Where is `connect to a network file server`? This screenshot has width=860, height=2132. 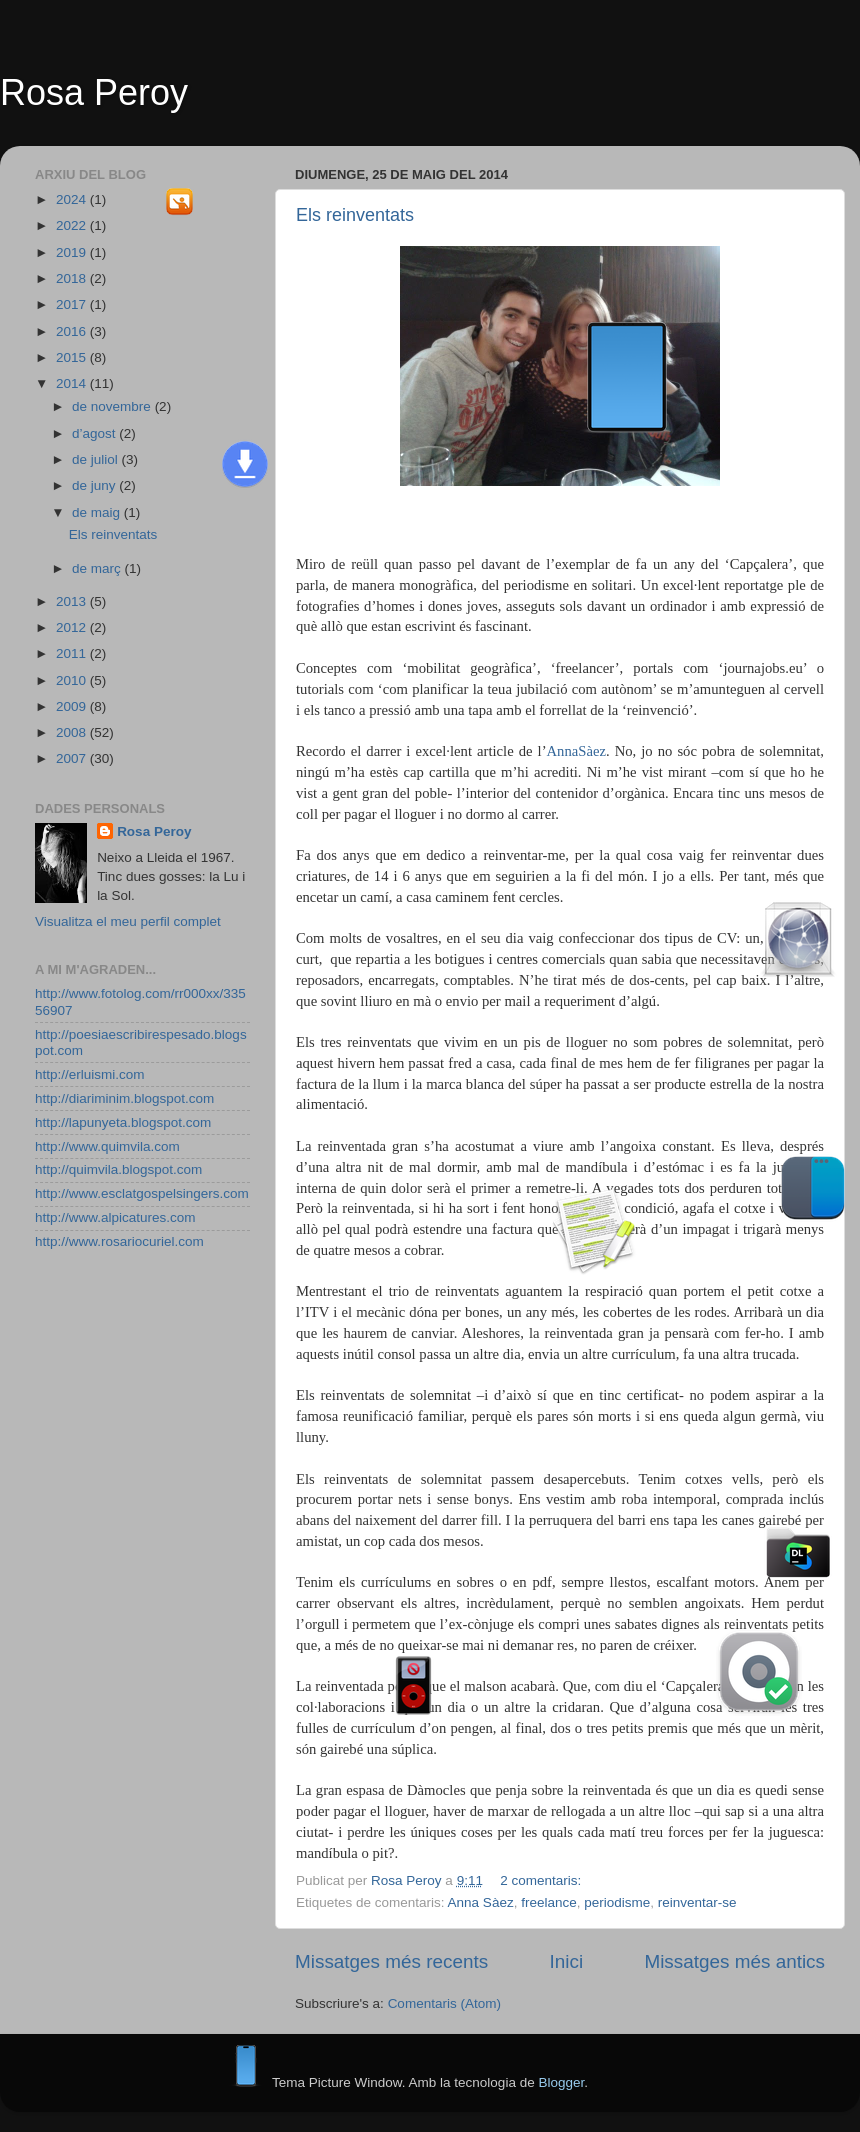 connect to a network file server is located at coordinates (798, 939).